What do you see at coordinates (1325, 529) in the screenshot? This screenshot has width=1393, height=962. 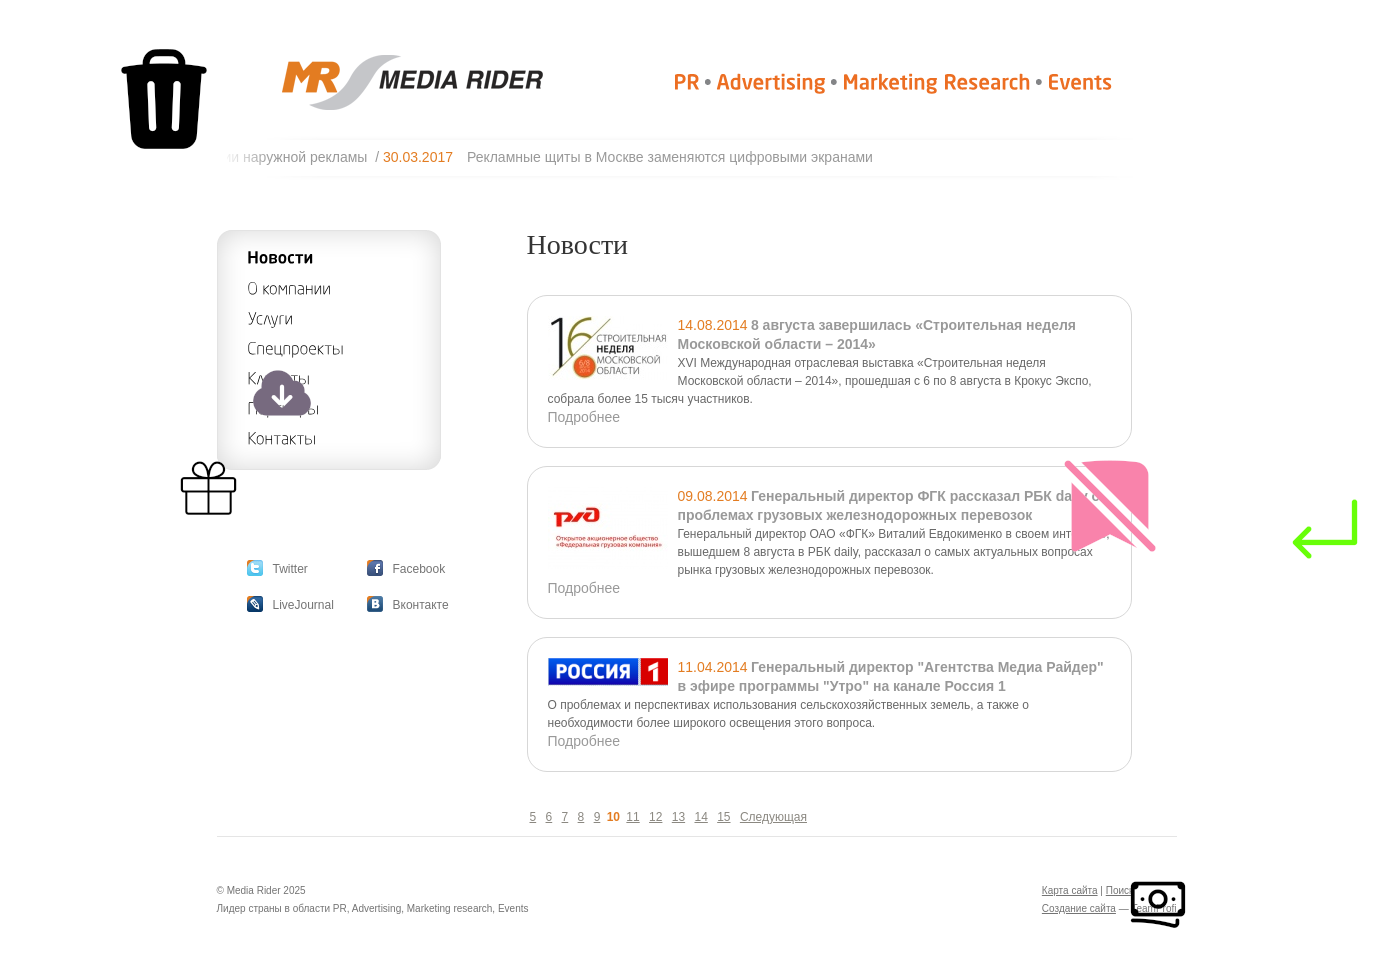 I see `return to previous line or entry` at bounding box center [1325, 529].